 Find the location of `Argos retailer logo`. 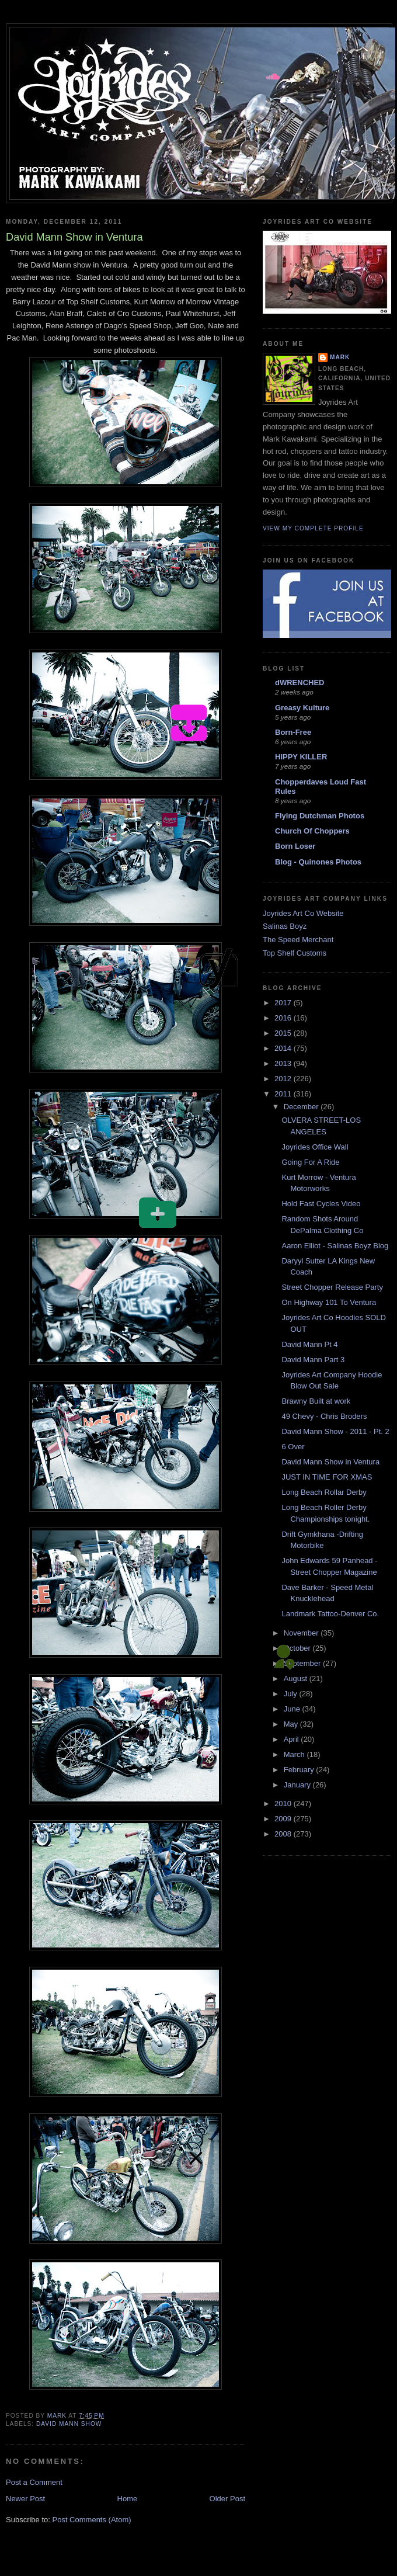

Argos retailer logo is located at coordinates (169, 820).